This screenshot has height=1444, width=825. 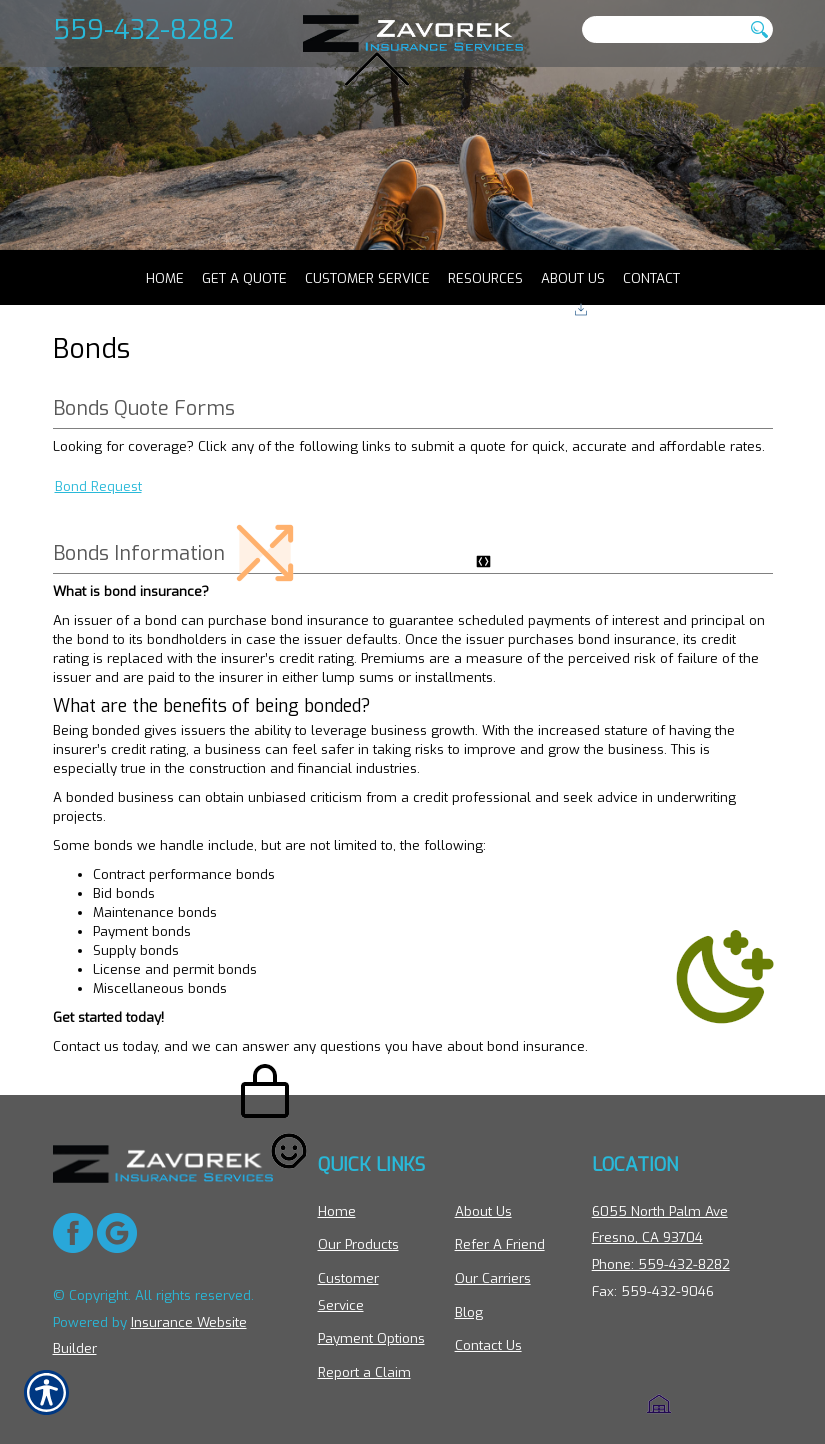 What do you see at coordinates (265, 553) in the screenshot?
I see `shuffle or randomize playback order` at bounding box center [265, 553].